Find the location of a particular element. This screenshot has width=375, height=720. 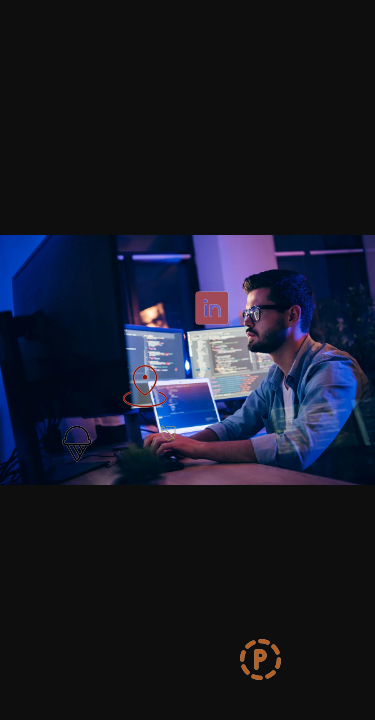

browse desserts or frozen treats category is located at coordinates (77, 443).